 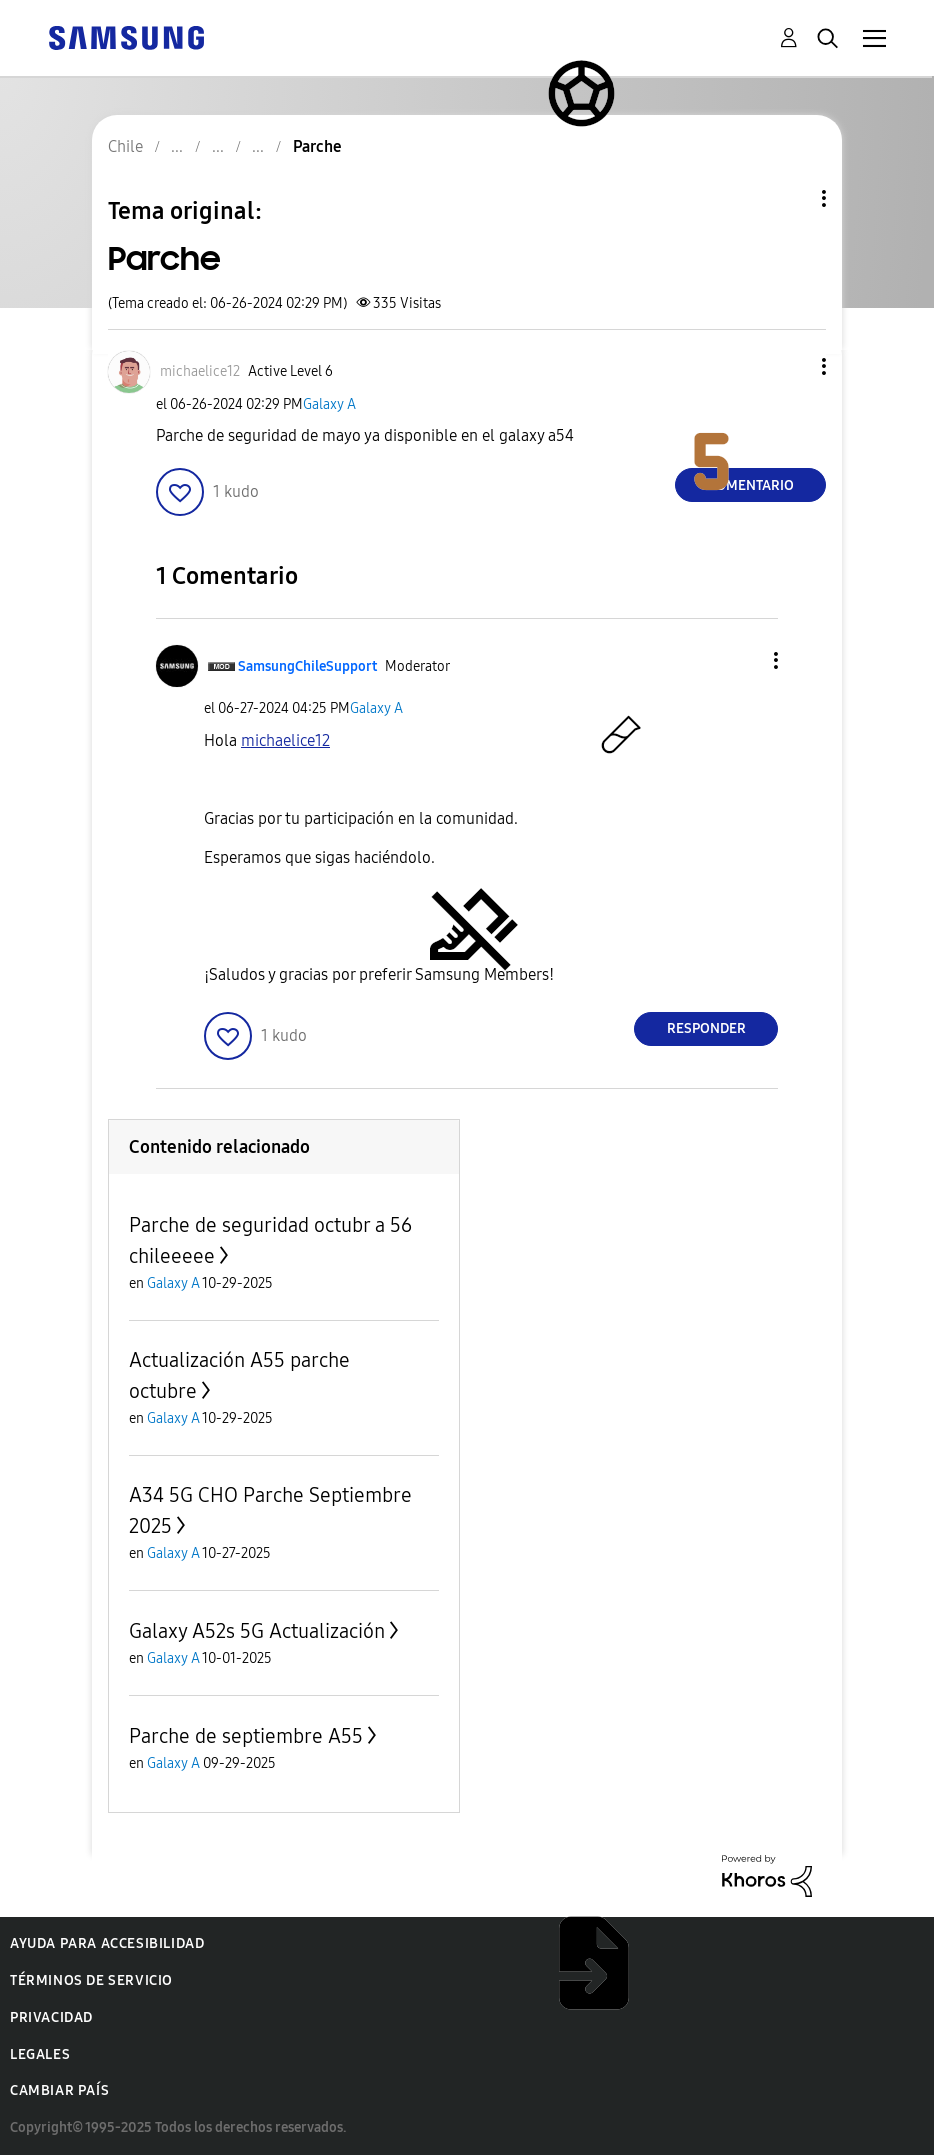 I want to click on import a file from another location, so click(x=594, y=1963).